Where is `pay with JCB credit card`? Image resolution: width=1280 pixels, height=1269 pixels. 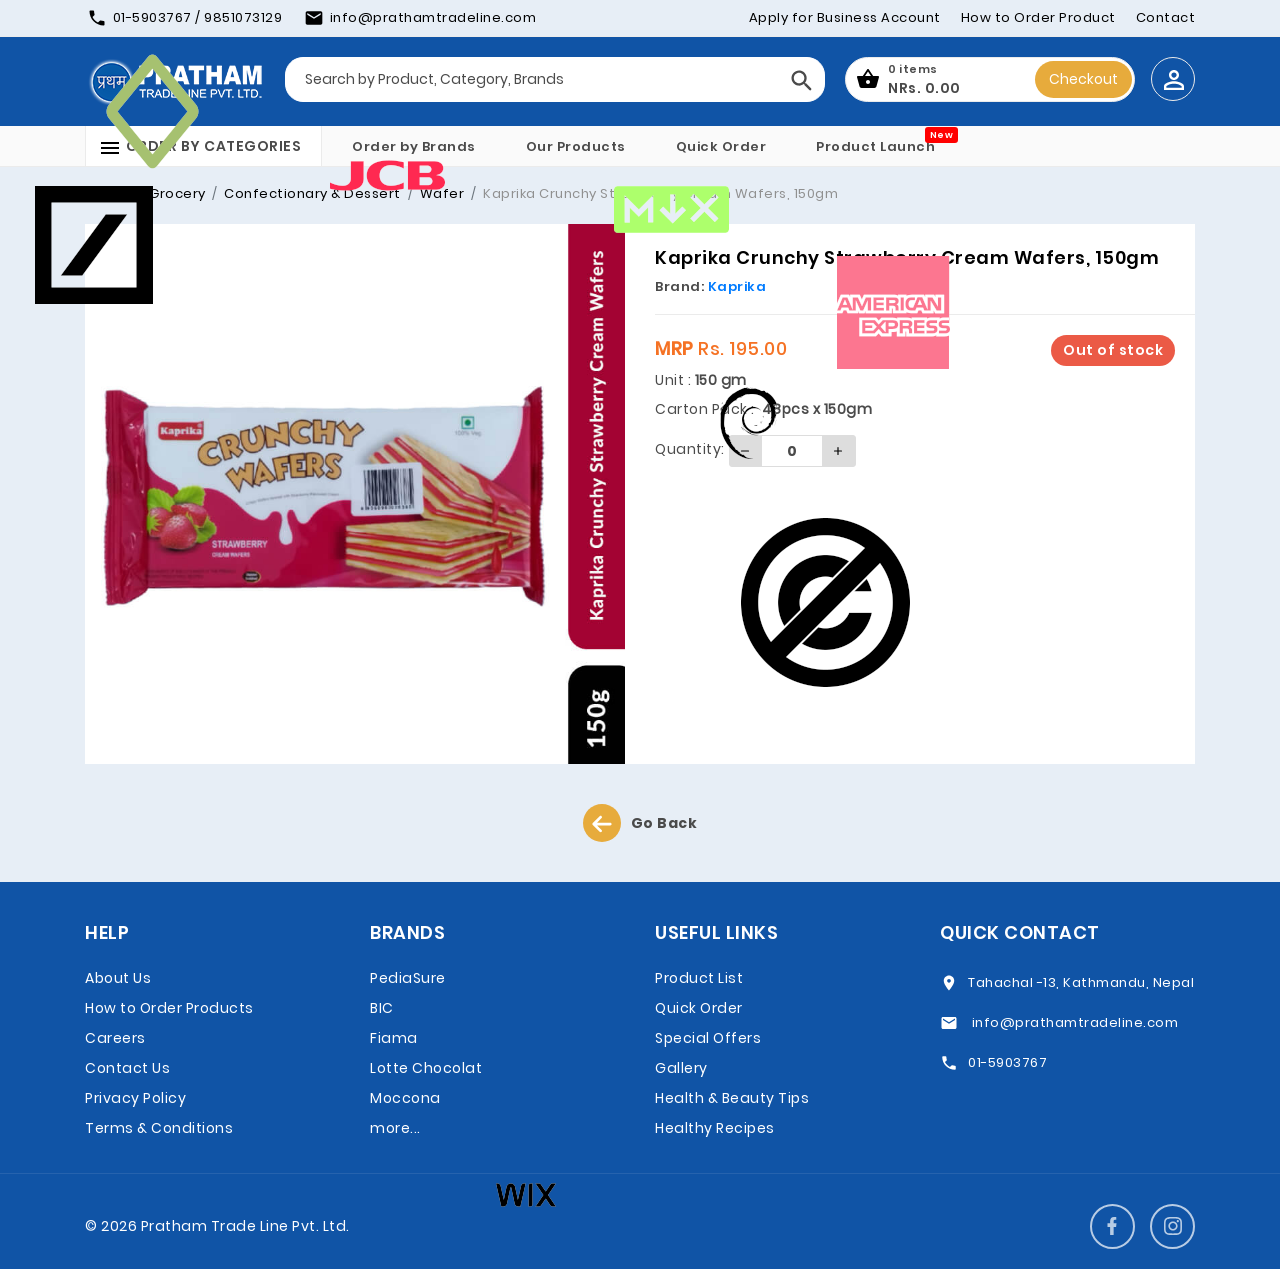
pay with JCB credit card is located at coordinates (387, 175).